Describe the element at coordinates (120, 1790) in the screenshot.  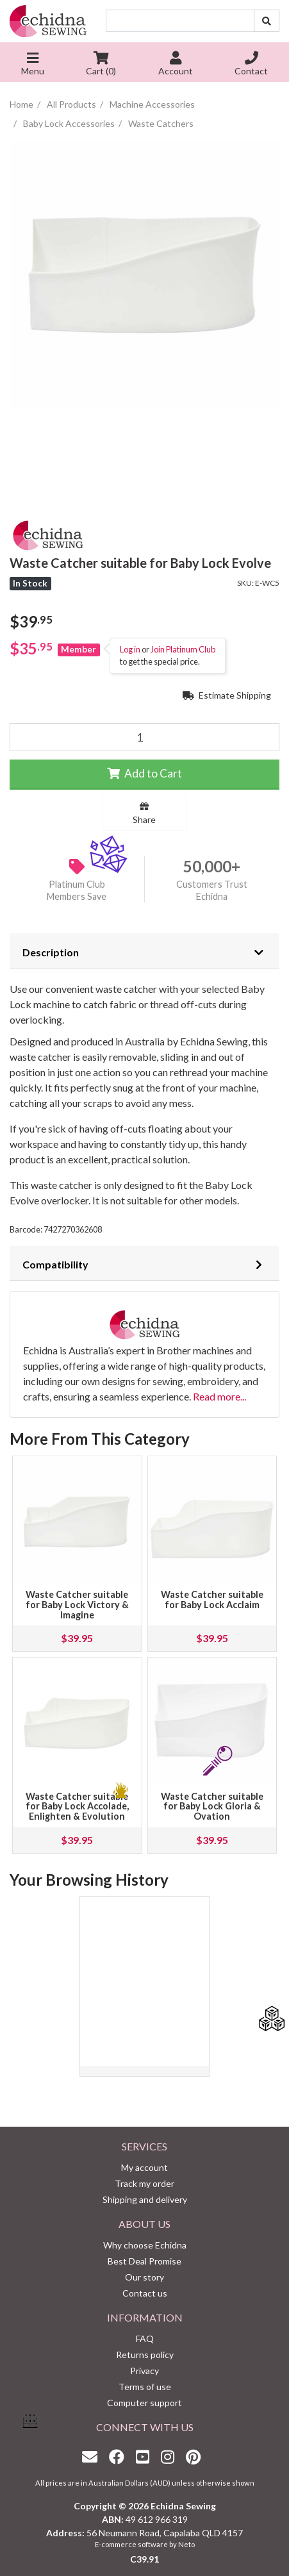
I see `indicates a celebration or special event` at that location.